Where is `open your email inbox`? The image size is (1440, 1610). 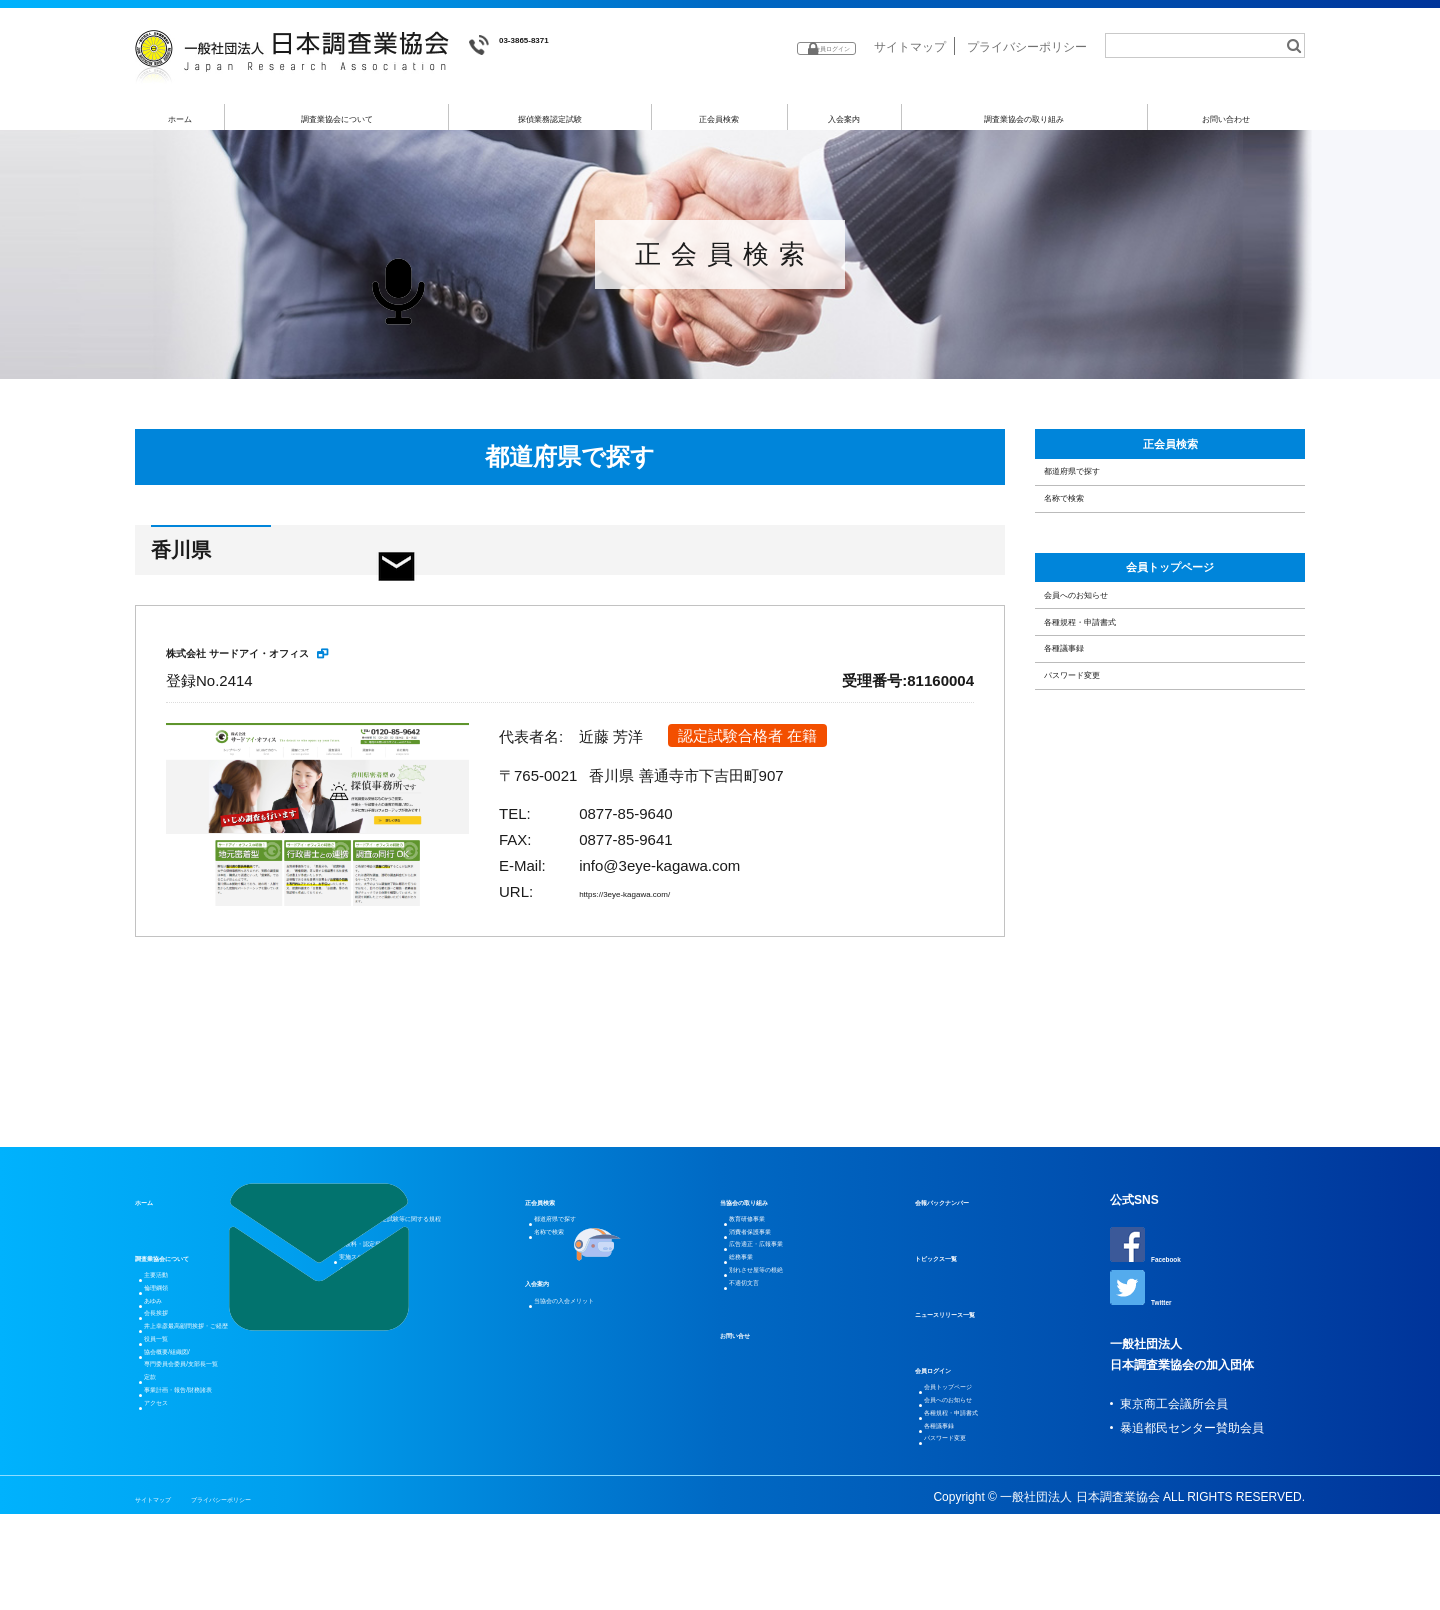
open your email inbox is located at coordinates (396, 566).